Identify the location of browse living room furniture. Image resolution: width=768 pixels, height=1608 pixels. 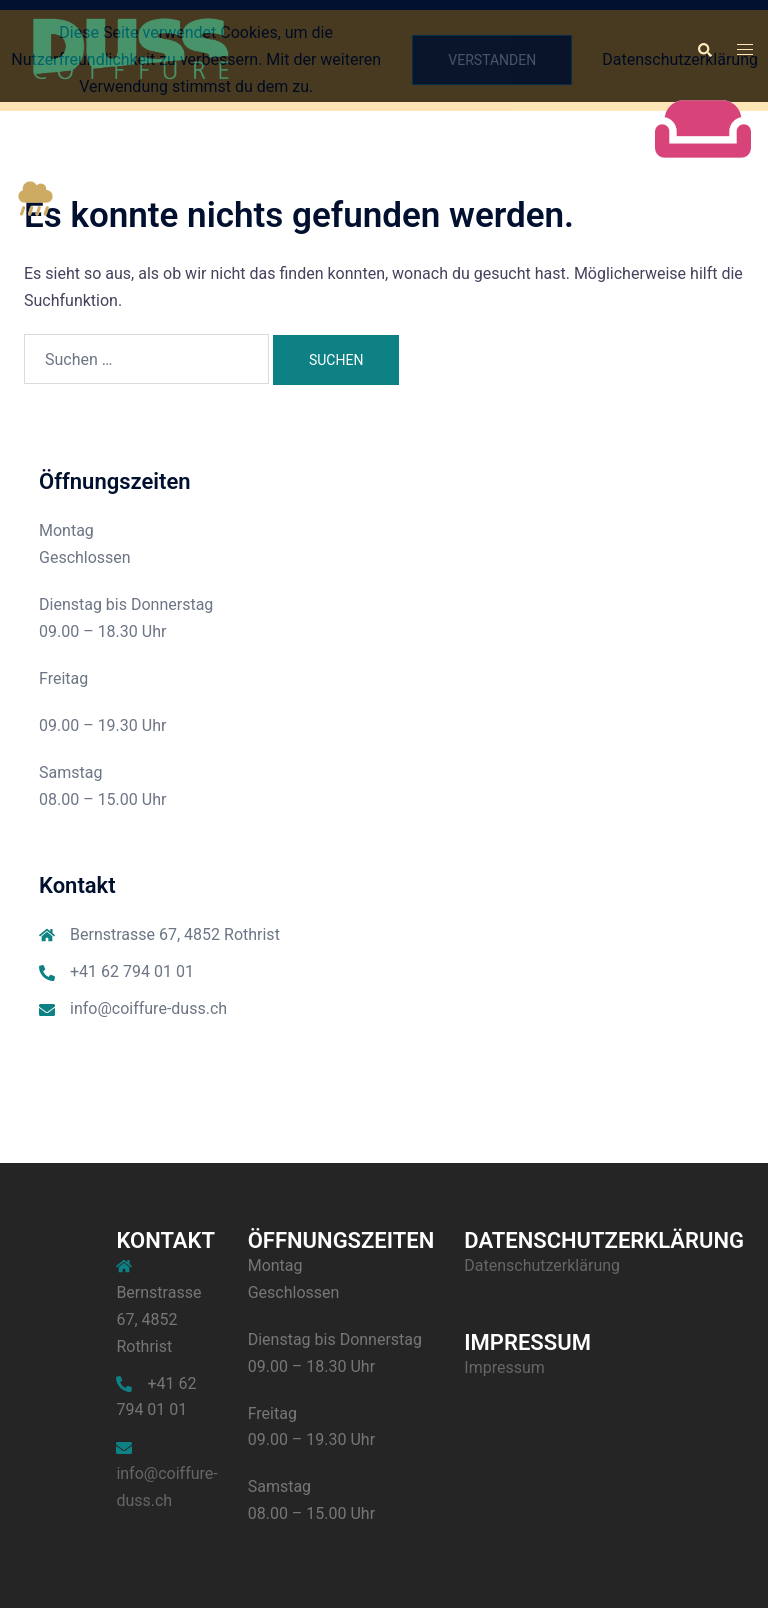
(703, 129).